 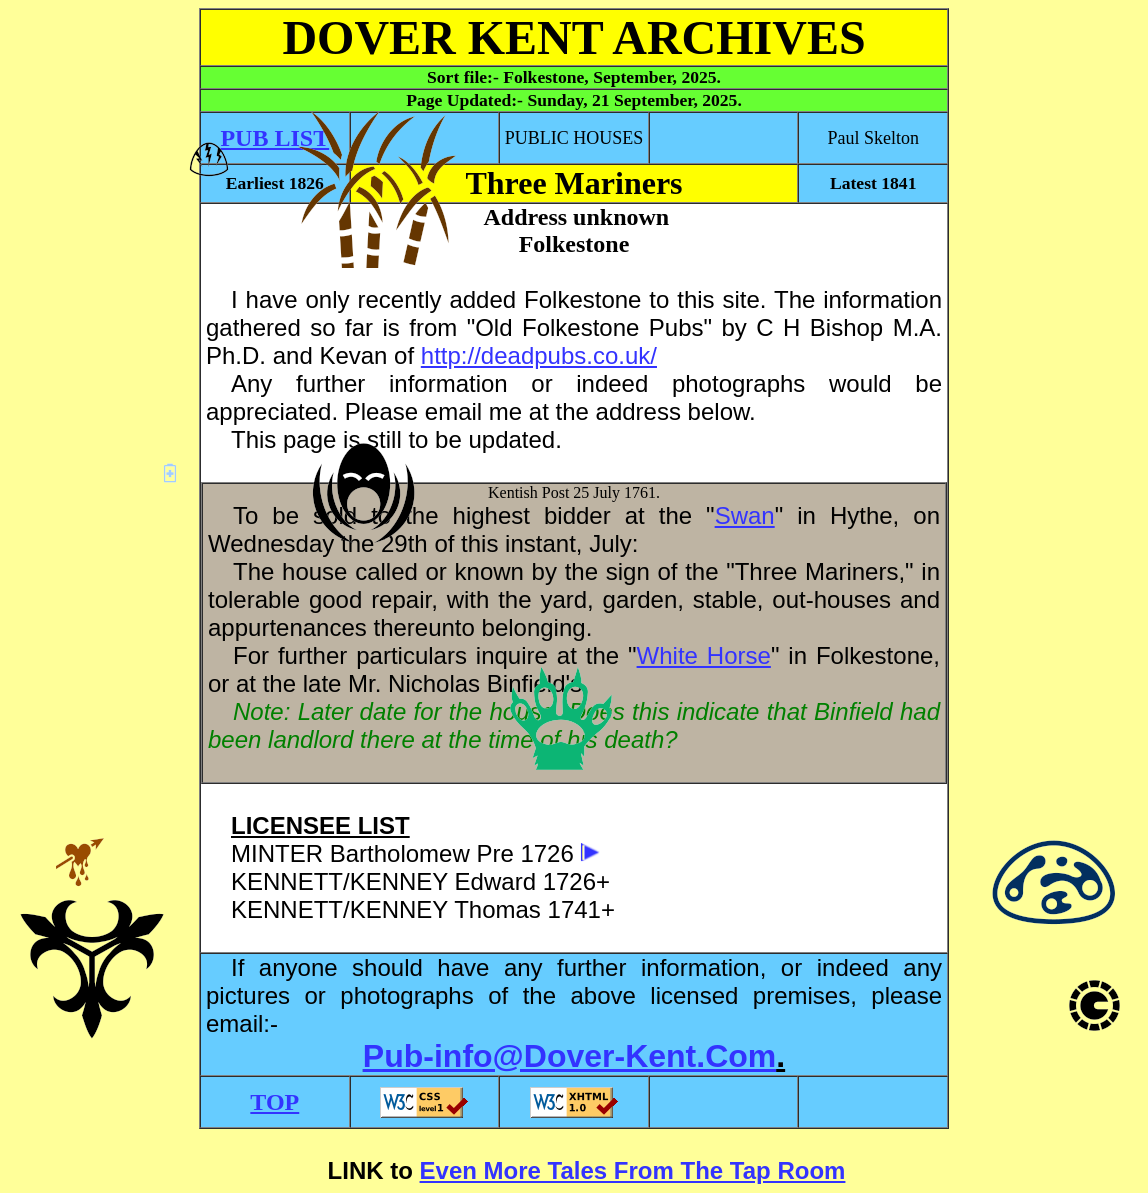 What do you see at coordinates (377, 189) in the screenshot?
I see `indicates sugar cane crop or ingredient` at bounding box center [377, 189].